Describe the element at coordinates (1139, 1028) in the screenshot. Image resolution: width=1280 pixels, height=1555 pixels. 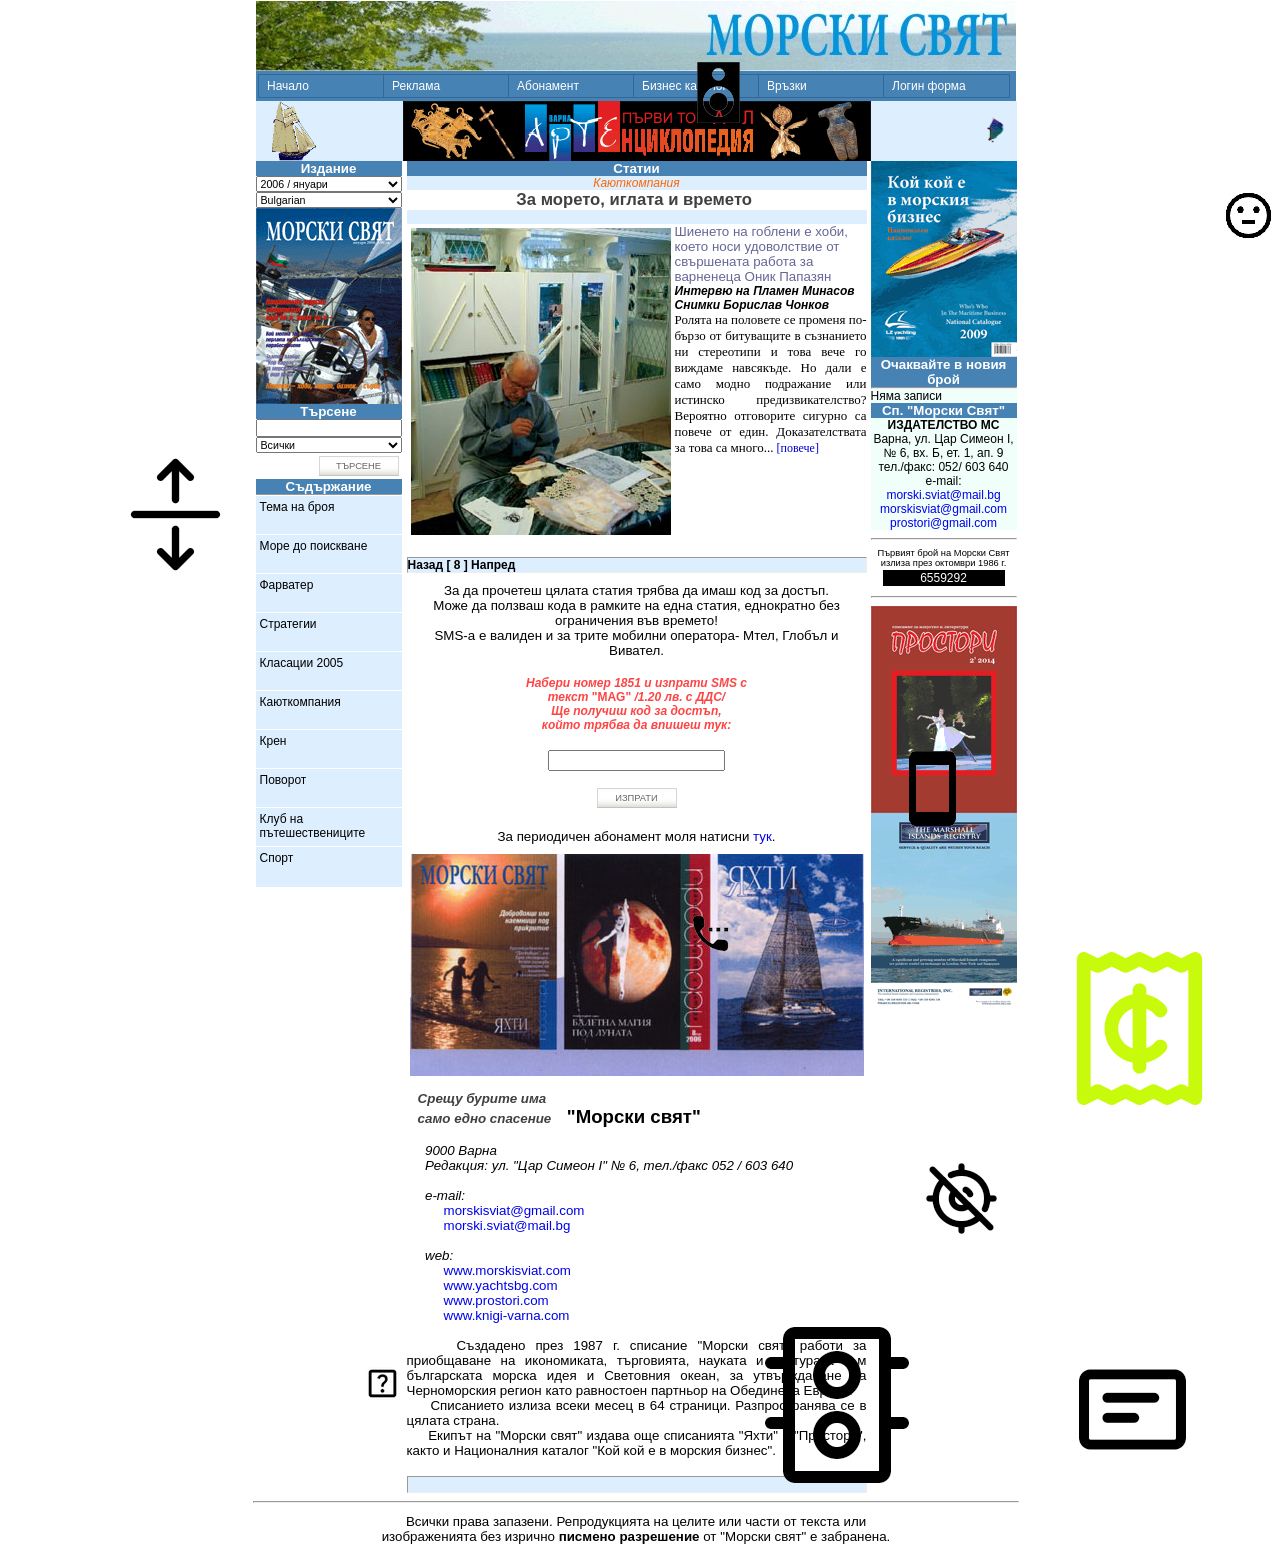
I see `view transaction receipt details` at that location.